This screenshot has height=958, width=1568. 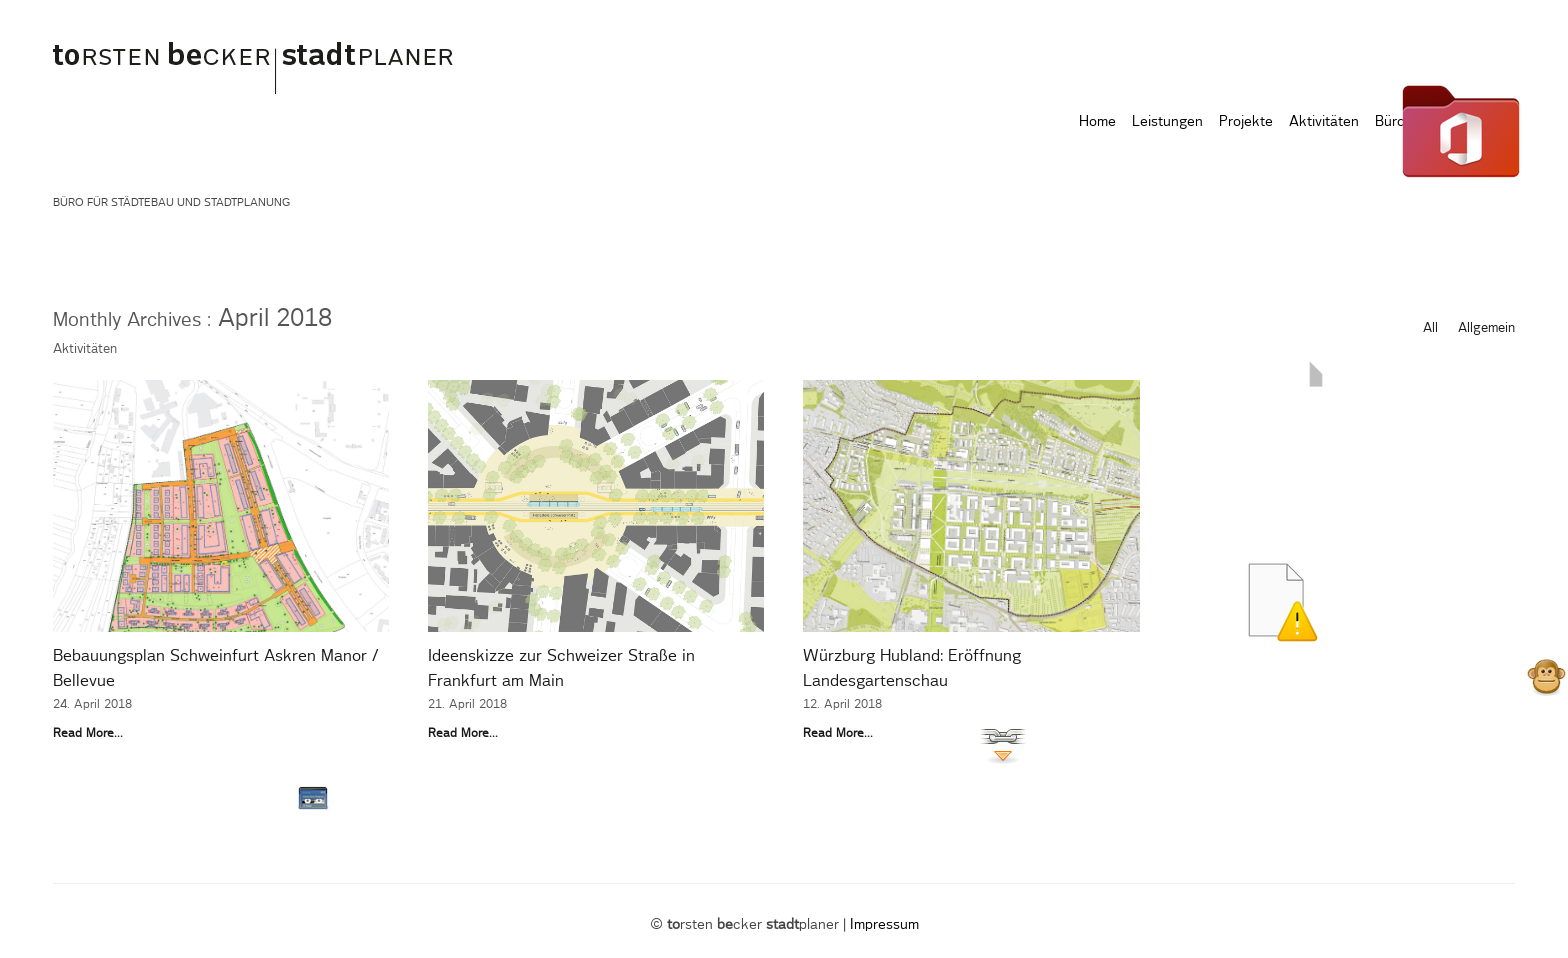 I want to click on open microsoft office documents folder, so click(x=1460, y=134).